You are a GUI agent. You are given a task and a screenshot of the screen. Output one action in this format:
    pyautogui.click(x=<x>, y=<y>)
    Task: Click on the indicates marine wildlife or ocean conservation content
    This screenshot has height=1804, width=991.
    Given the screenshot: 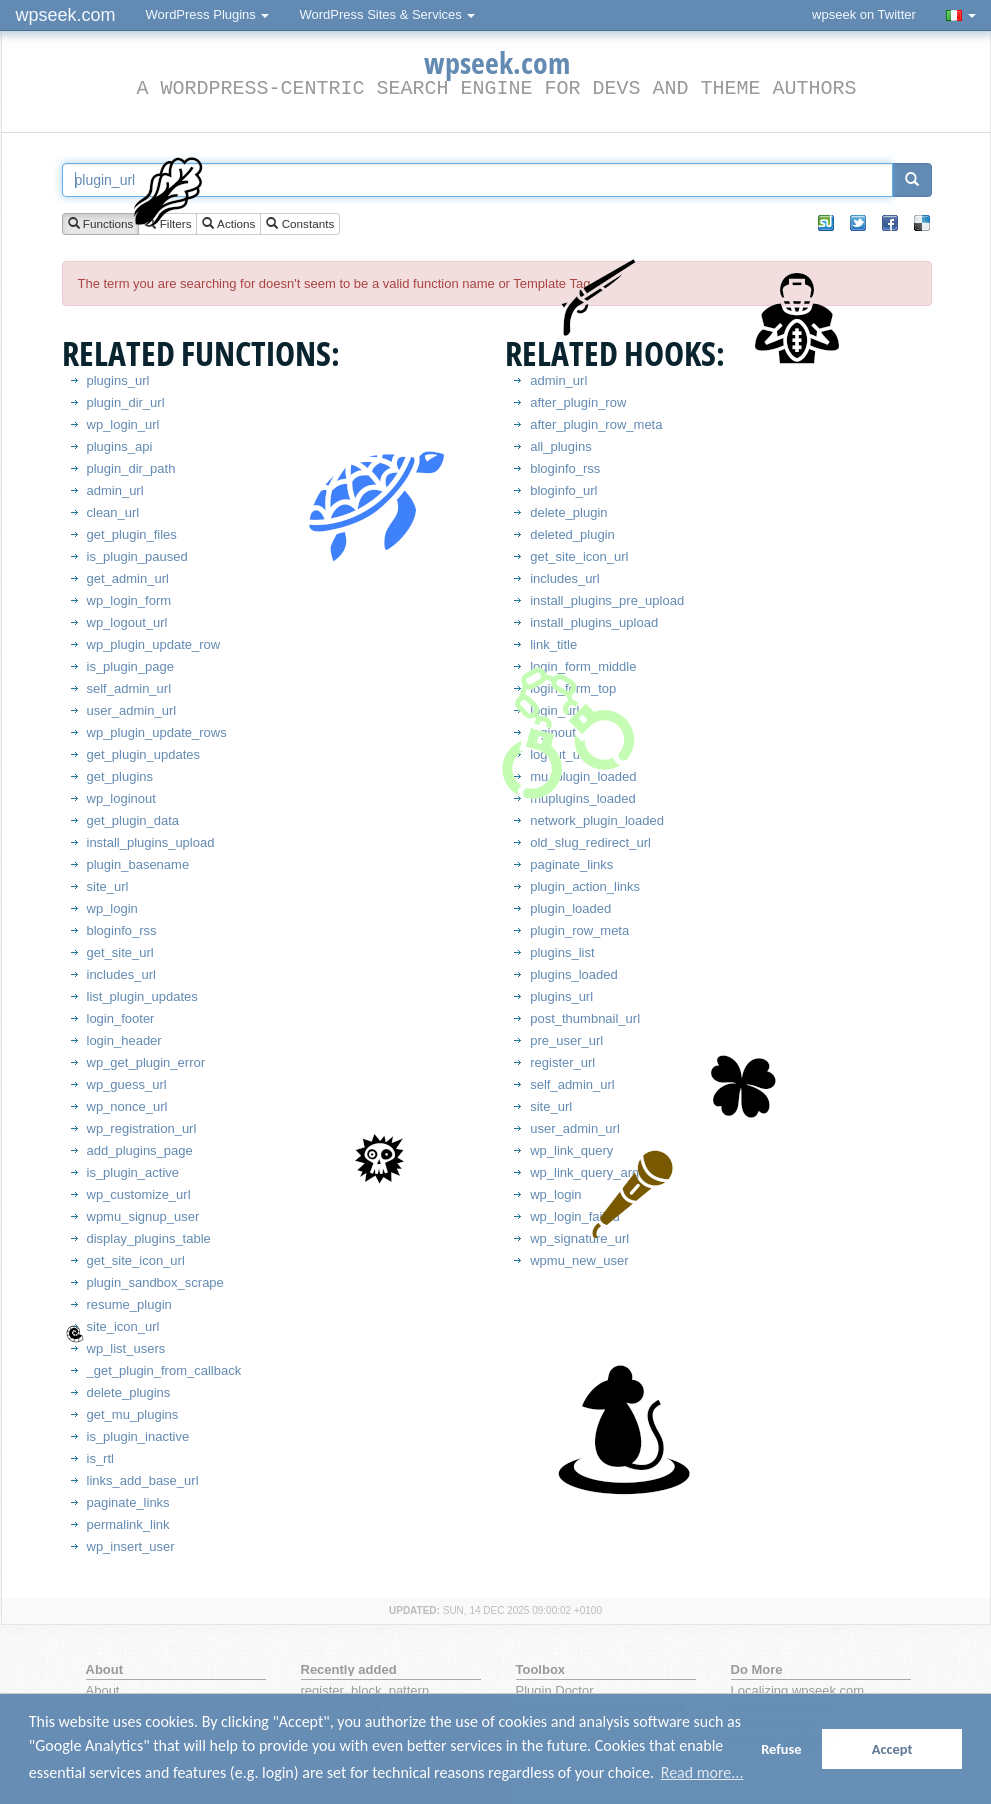 What is the action you would take?
    pyautogui.click(x=376, y=506)
    